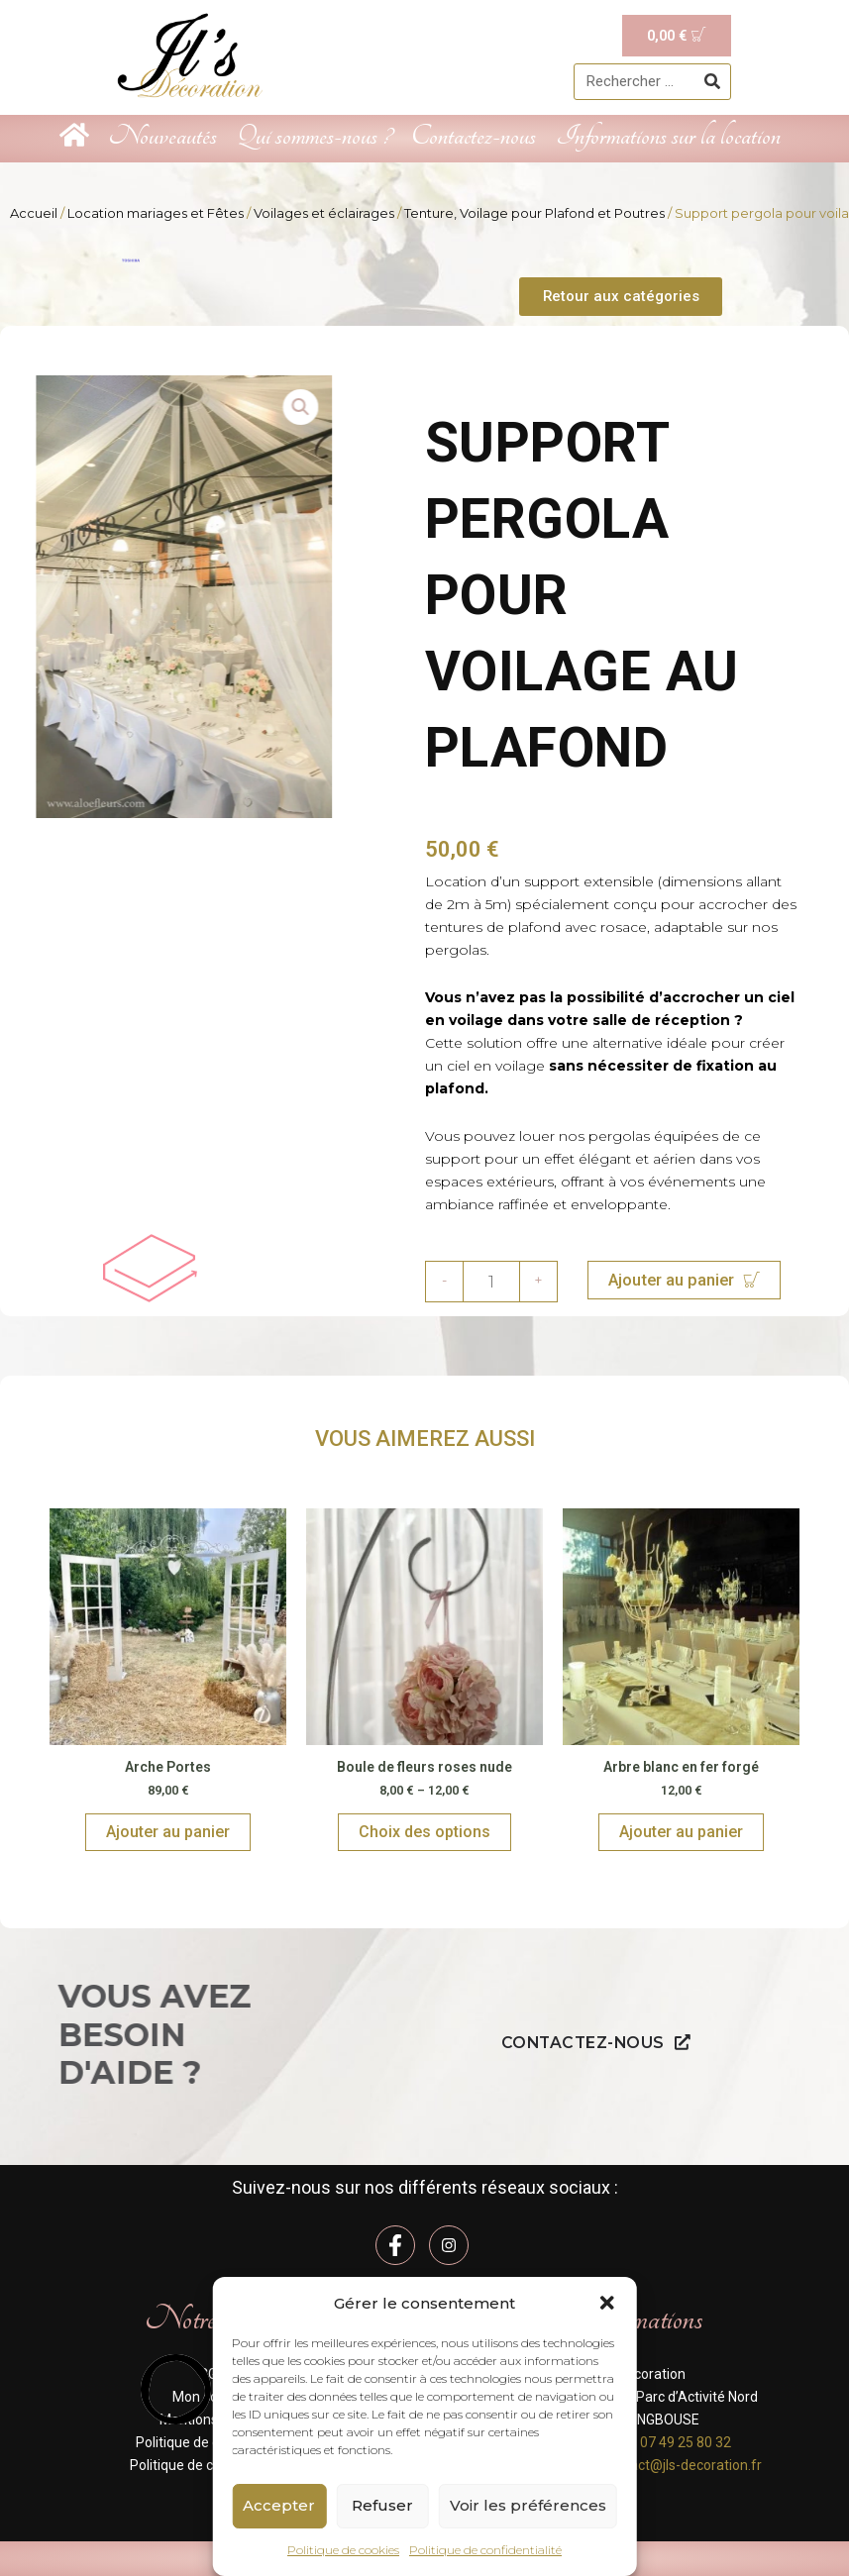 This screenshot has height=2576, width=849. What do you see at coordinates (131, 260) in the screenshot?
I see `Toshiba brand logo` at bounding box center [131, 260].